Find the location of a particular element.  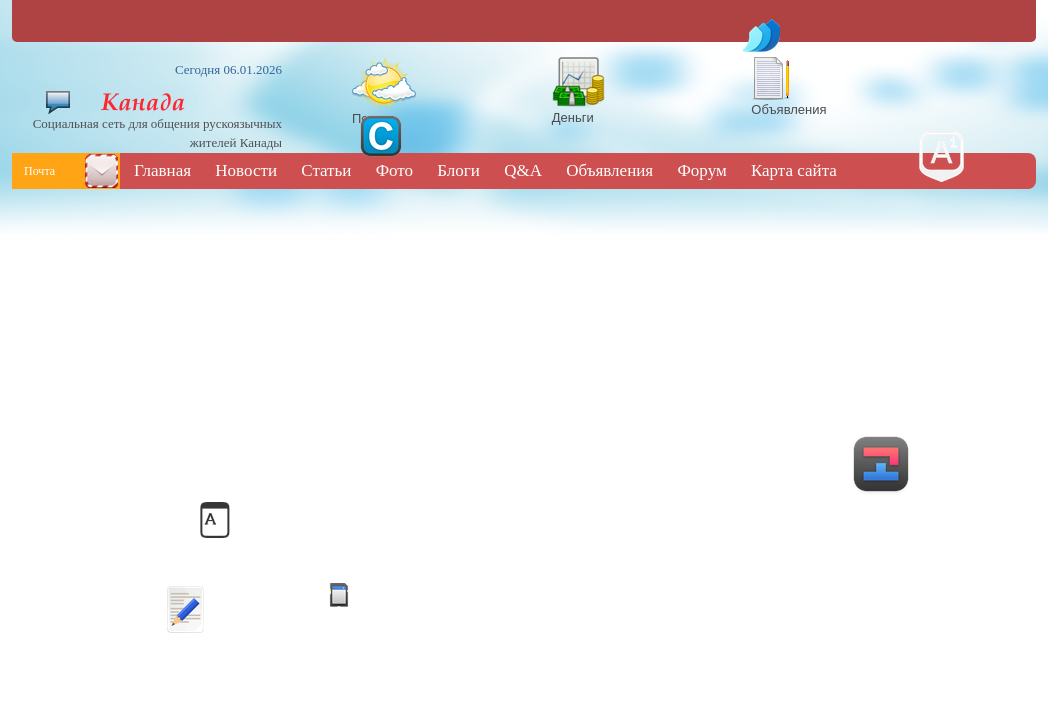

open microsoft viva insights app is located at coordinates (761, 35).